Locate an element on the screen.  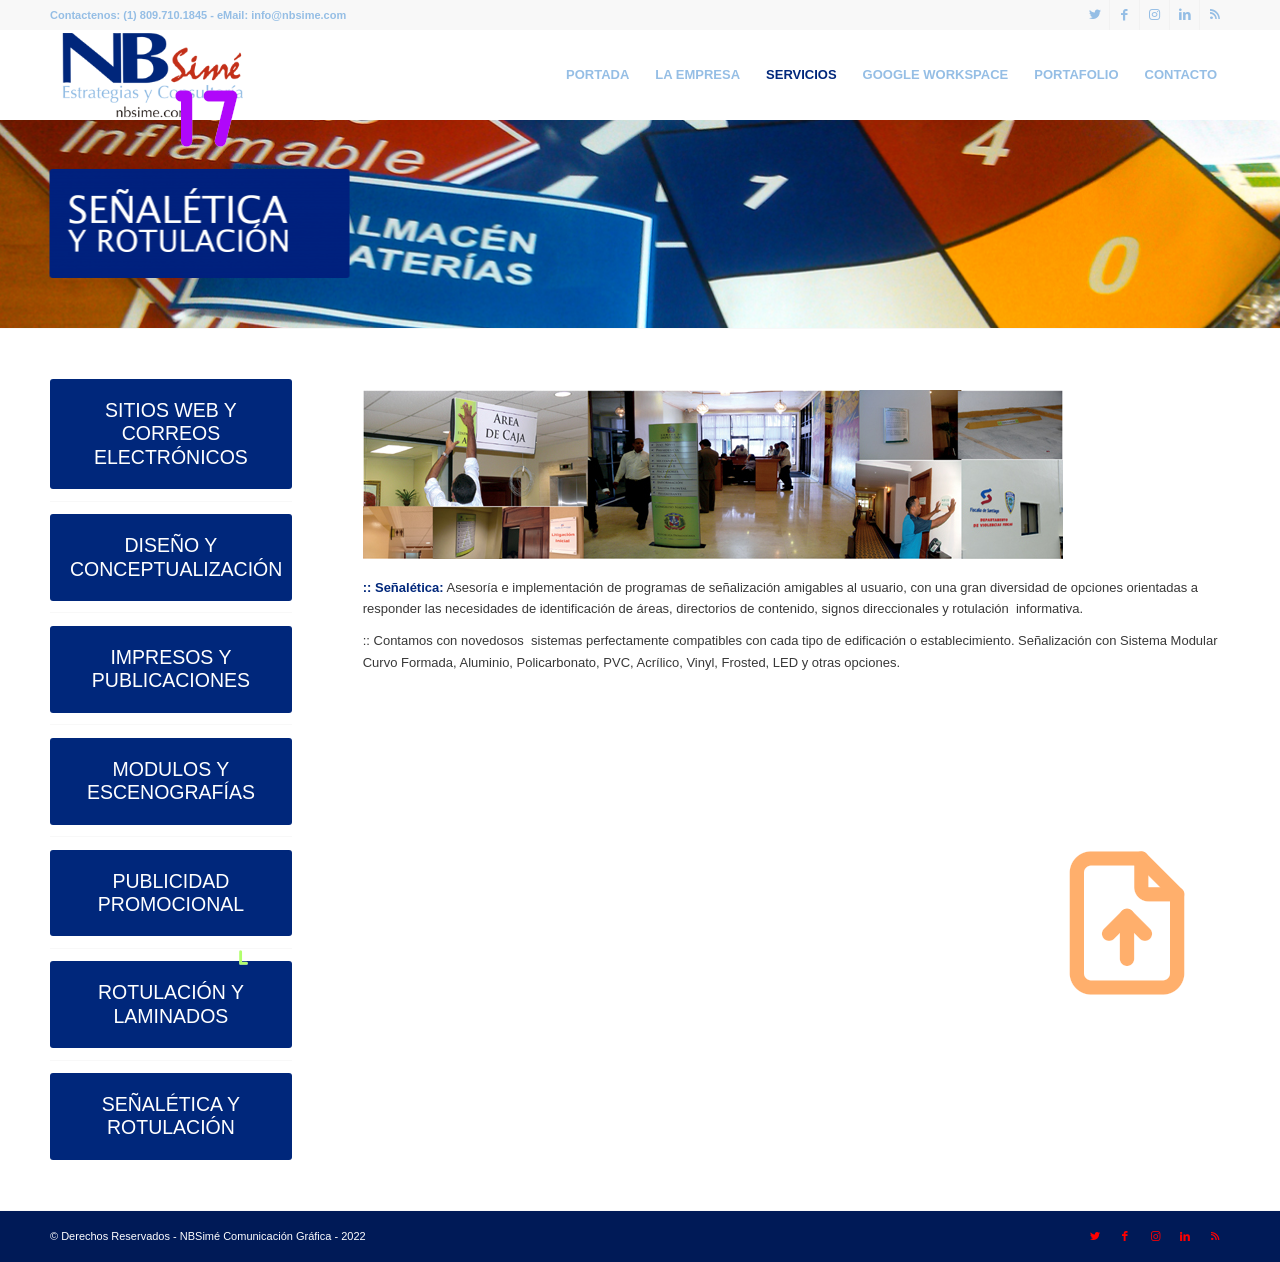
upload a file from your device is located at coordinates (1127, 923).